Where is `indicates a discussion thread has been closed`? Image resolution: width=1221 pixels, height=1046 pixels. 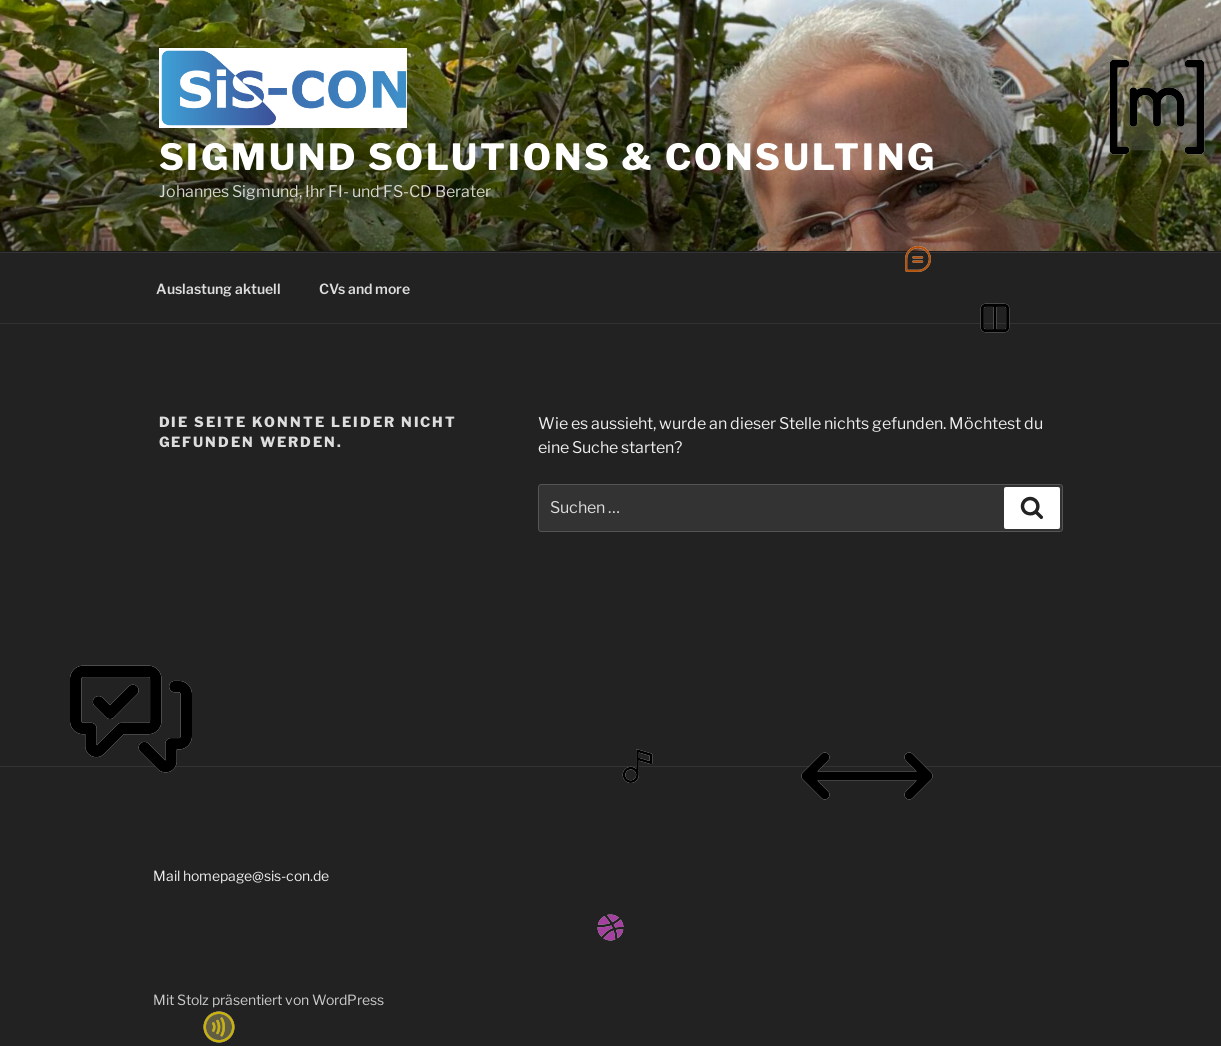
indicates a discussion thread has been closed is located at coordinates (131, 719).